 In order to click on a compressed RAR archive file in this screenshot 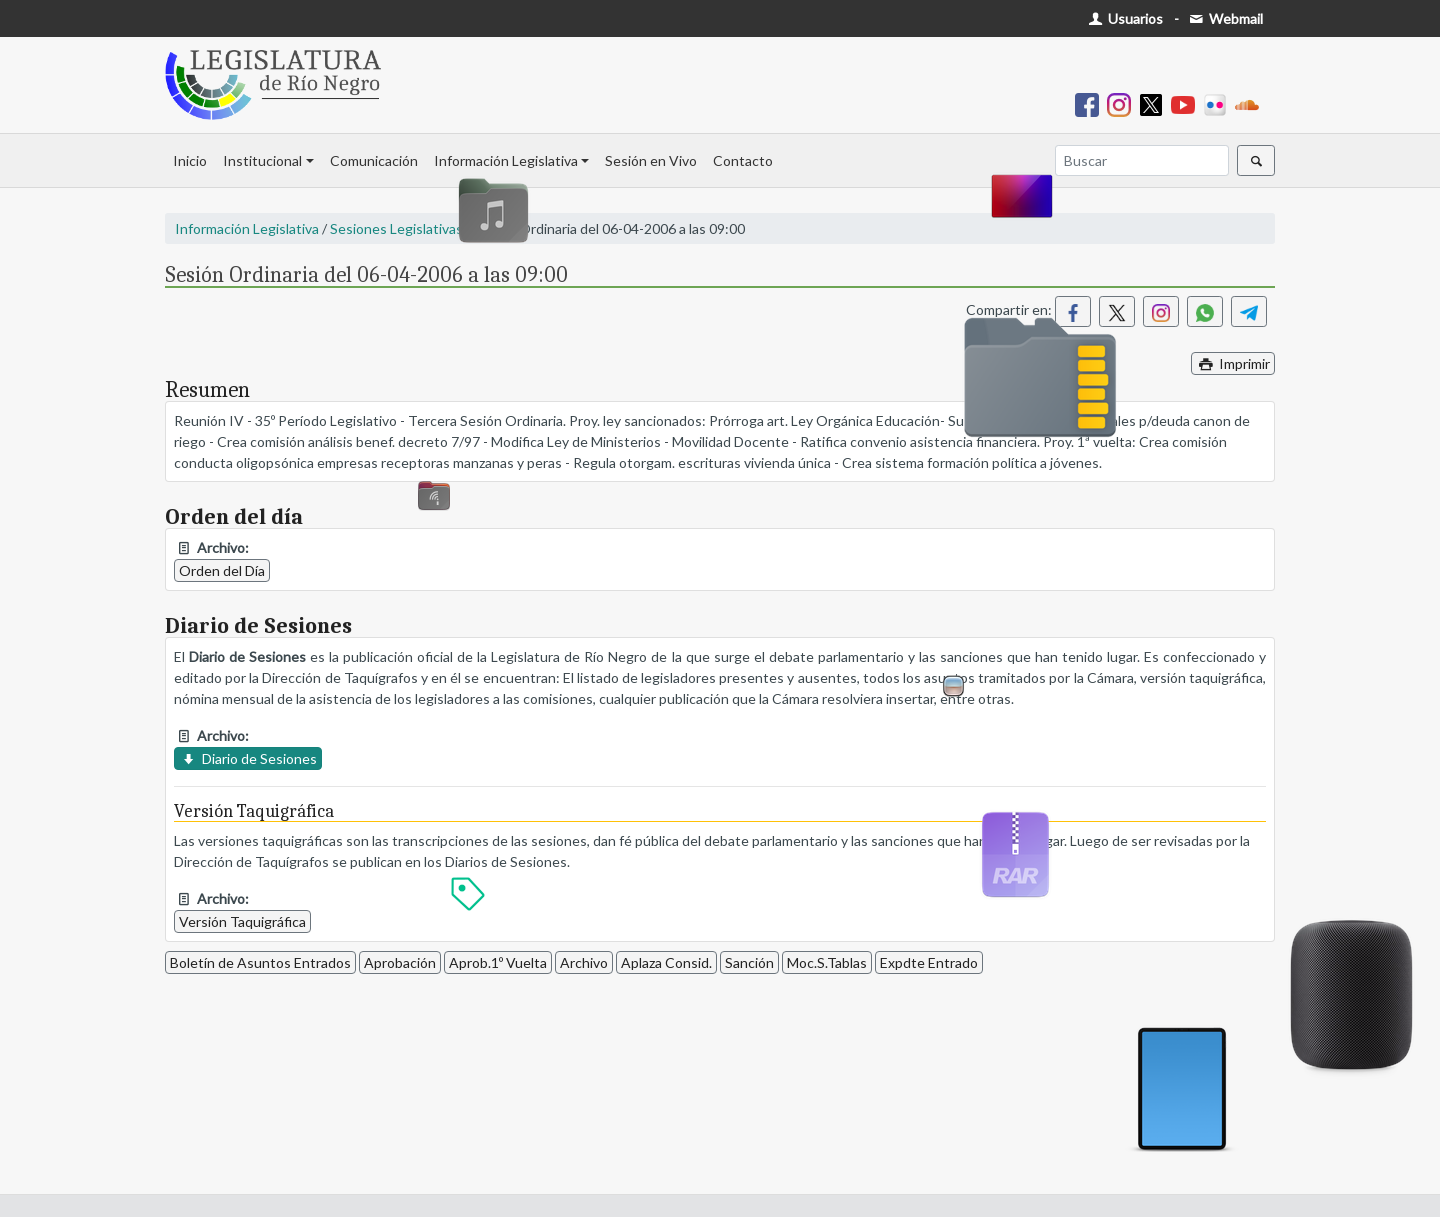, I will do `click(1015, 854)`.